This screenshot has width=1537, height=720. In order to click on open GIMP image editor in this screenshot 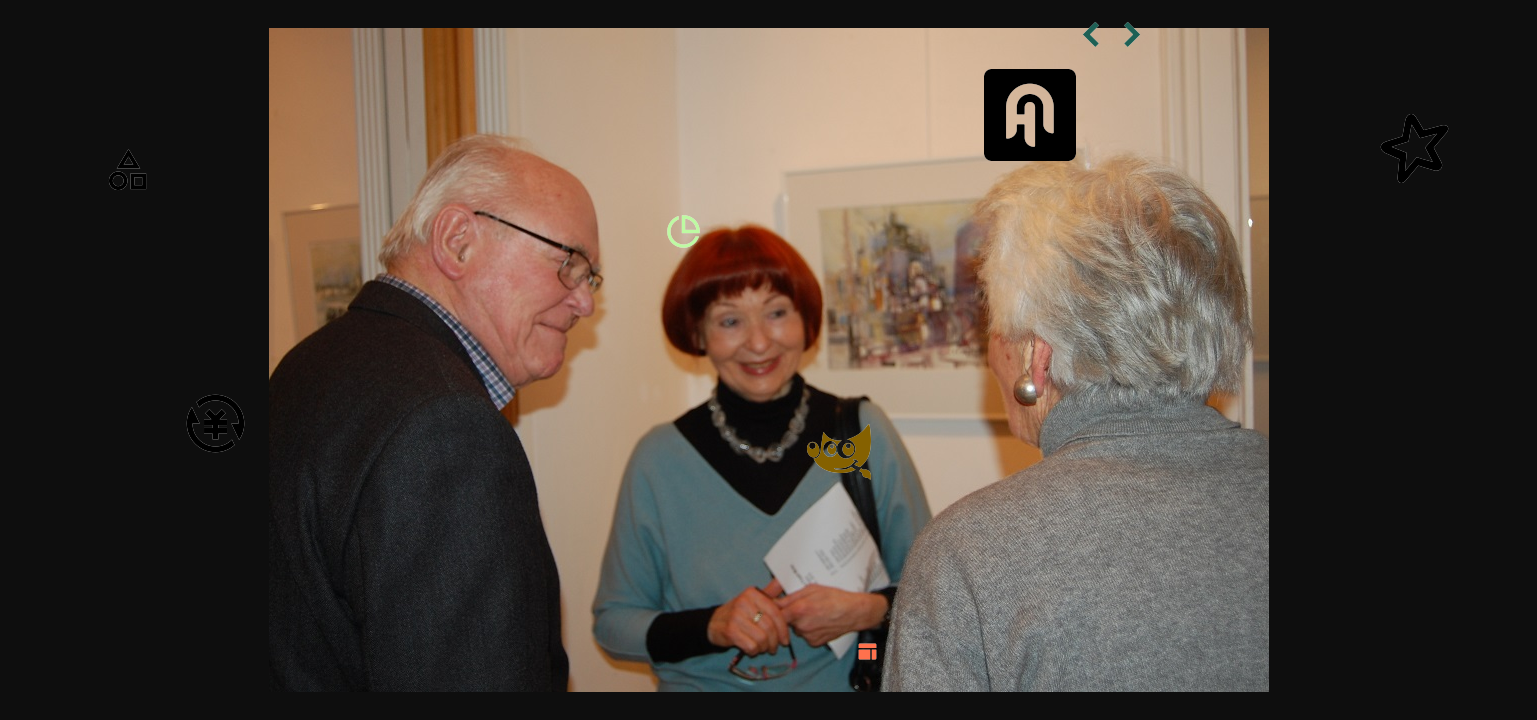, I will do `click(839, 452)`.